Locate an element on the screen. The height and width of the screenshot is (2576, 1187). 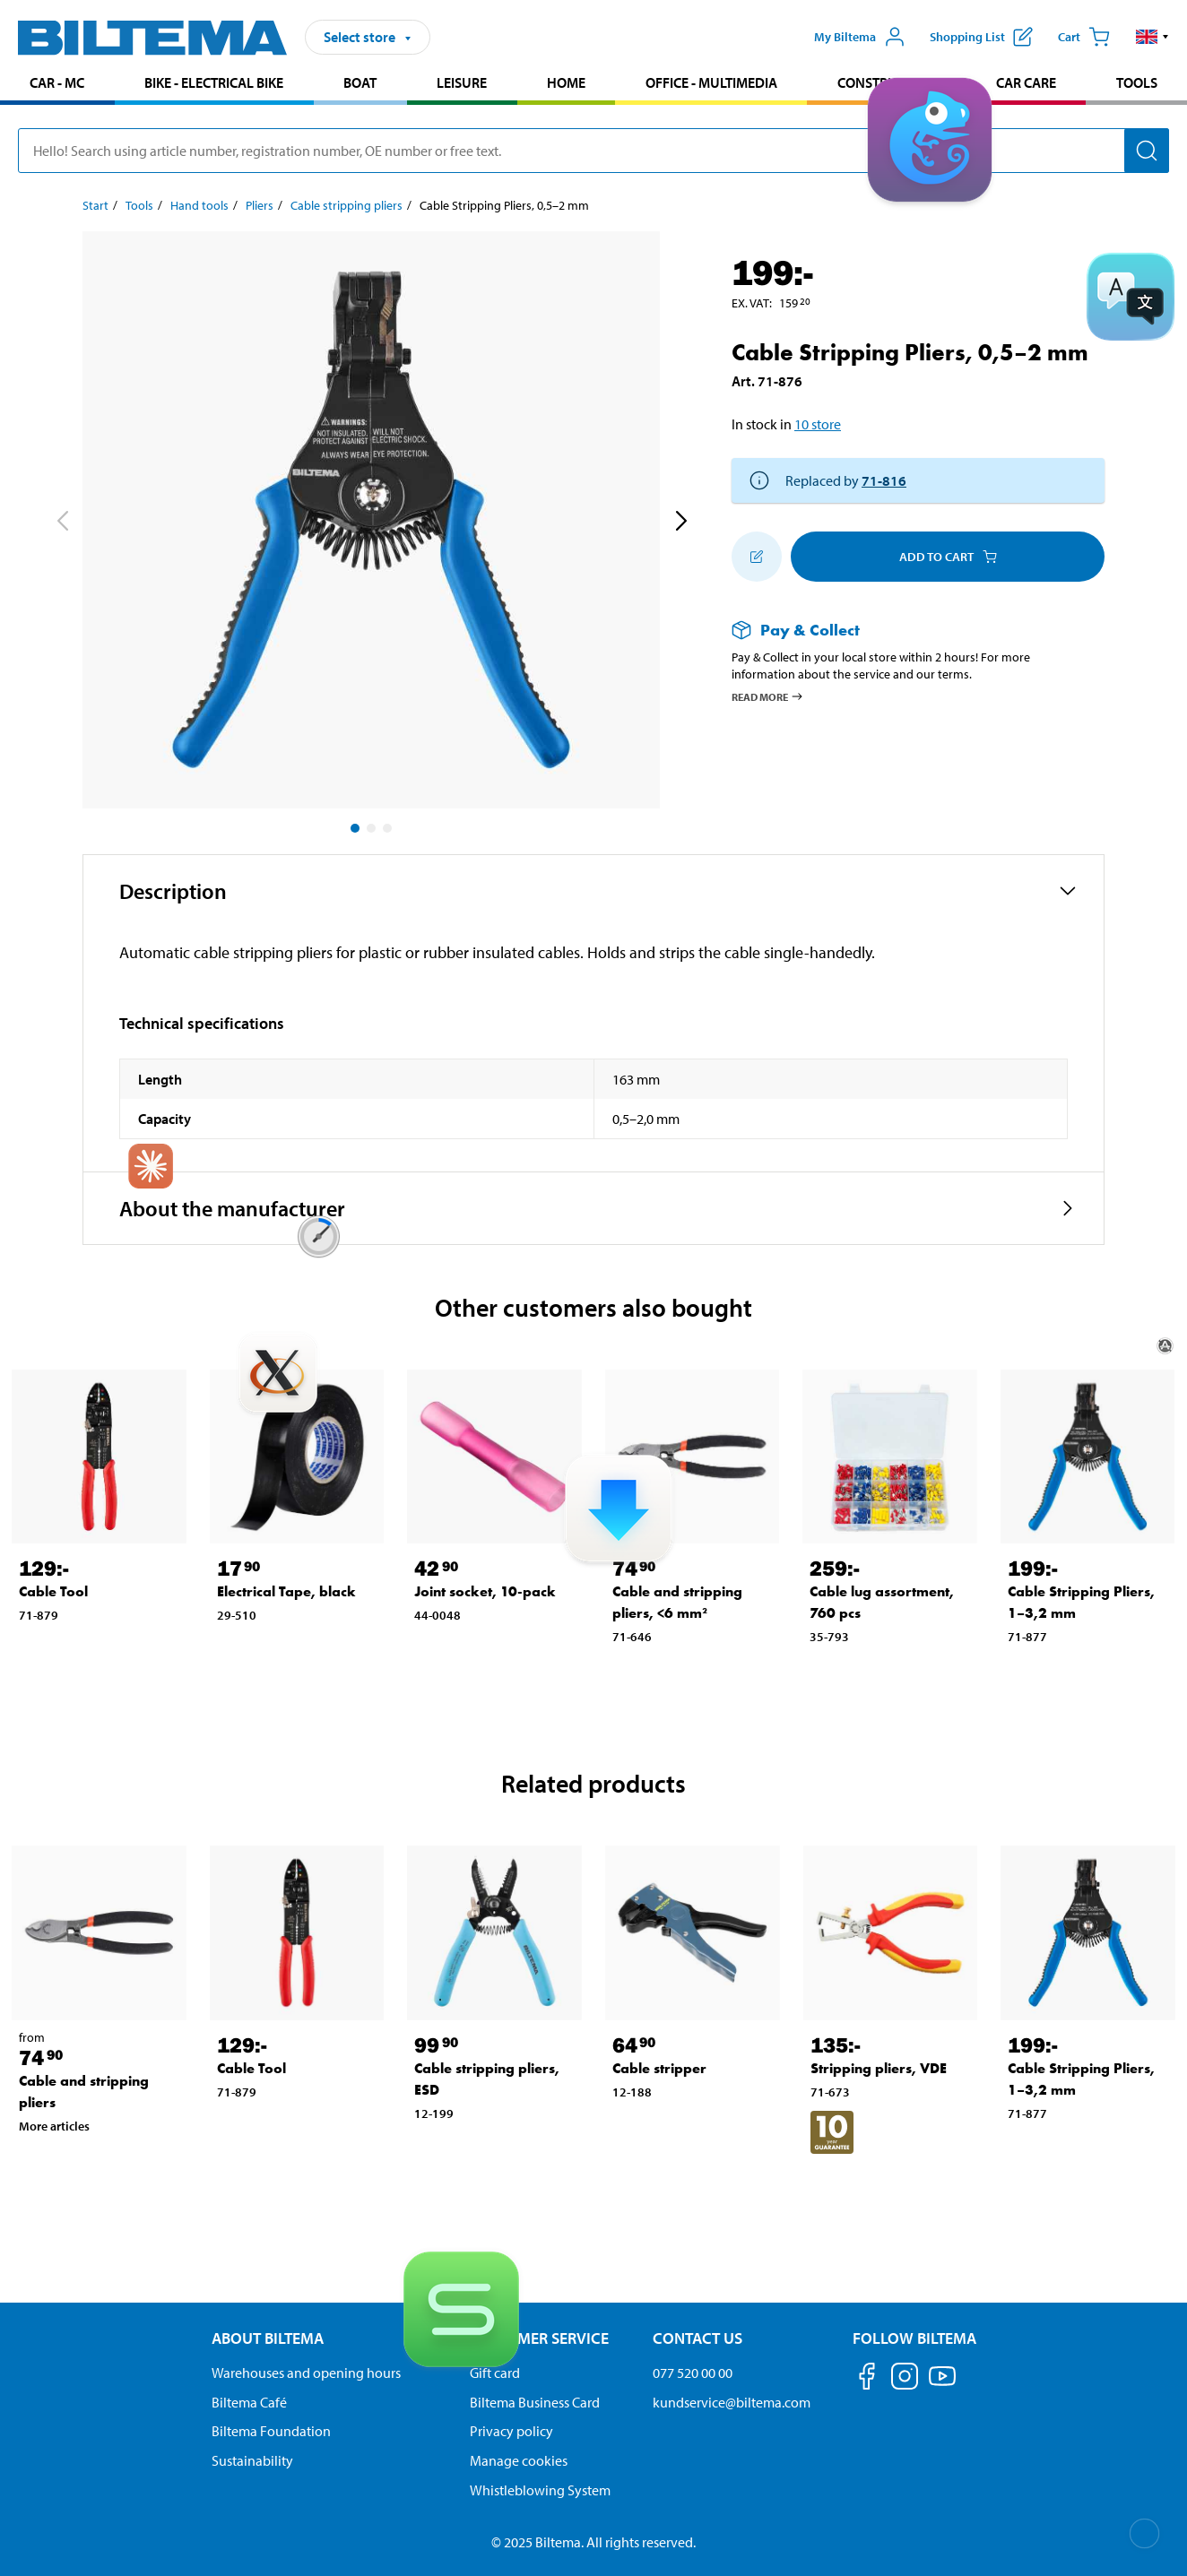
open gns3 network simulation software is located at coordinates (930, 140).